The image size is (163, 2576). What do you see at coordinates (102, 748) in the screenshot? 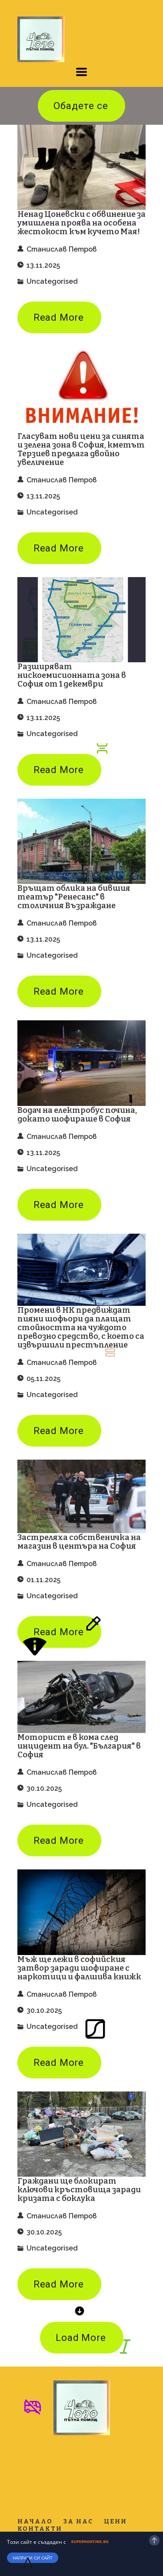
I see `adjust vertical spacing between elements` at bounding box center [102, 748].